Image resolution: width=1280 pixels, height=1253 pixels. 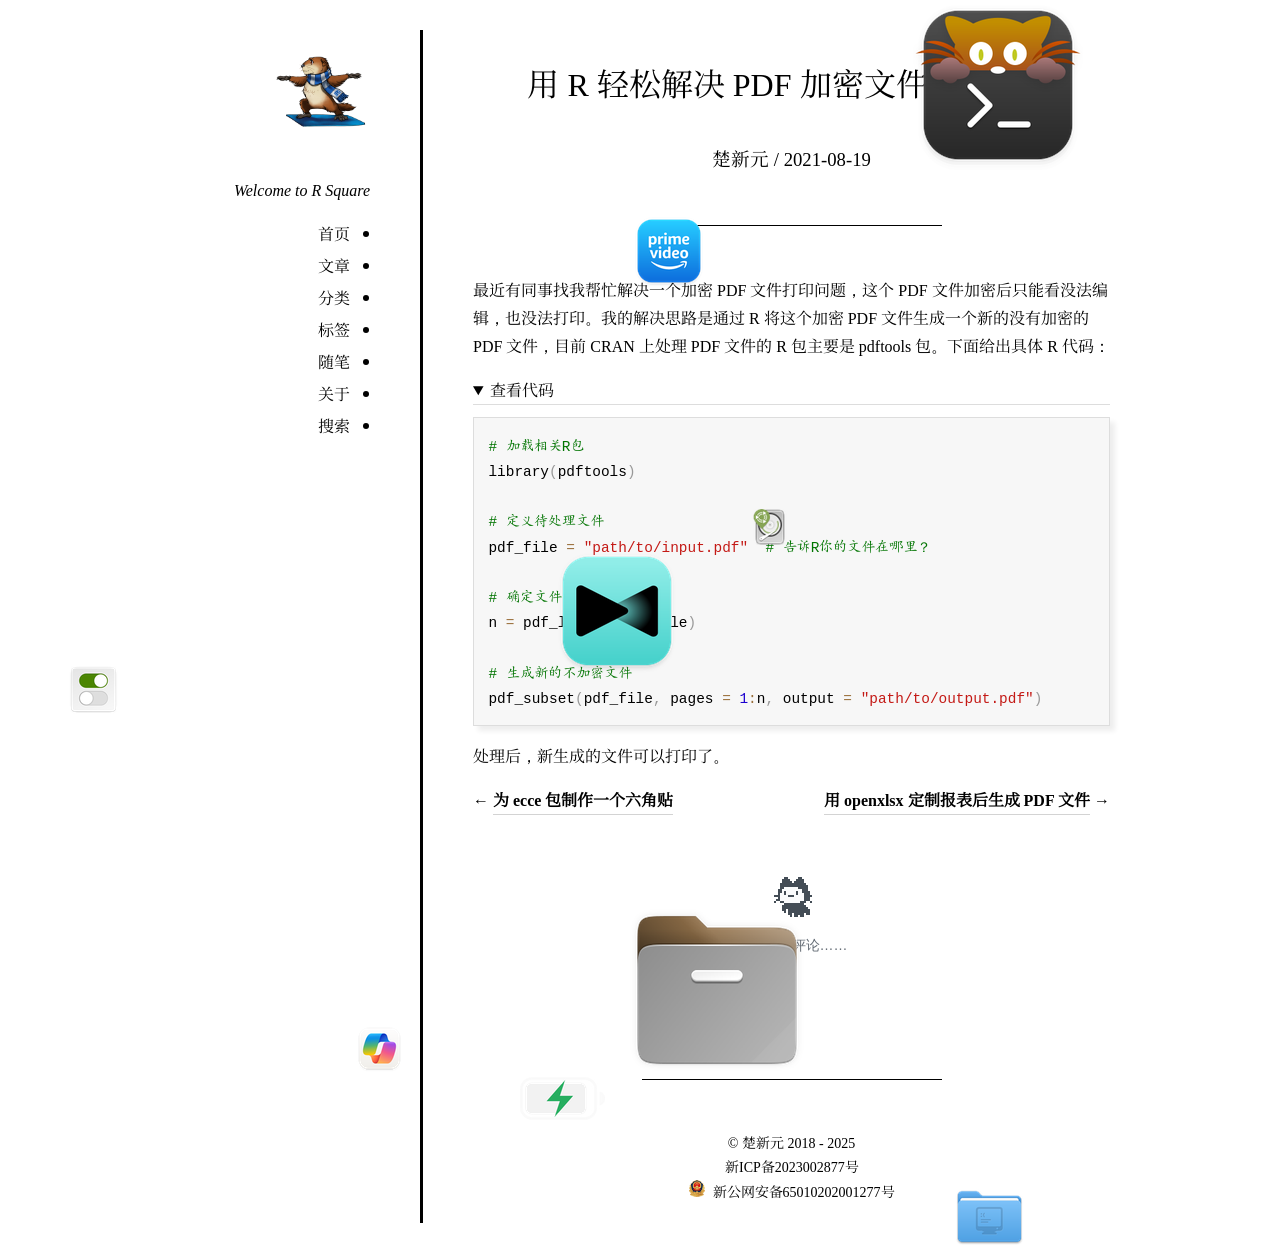 What do you see at coordinates (617, 611) in the screenshot?
I see `open gitbutler version control app` at bounding box center [617, 611].